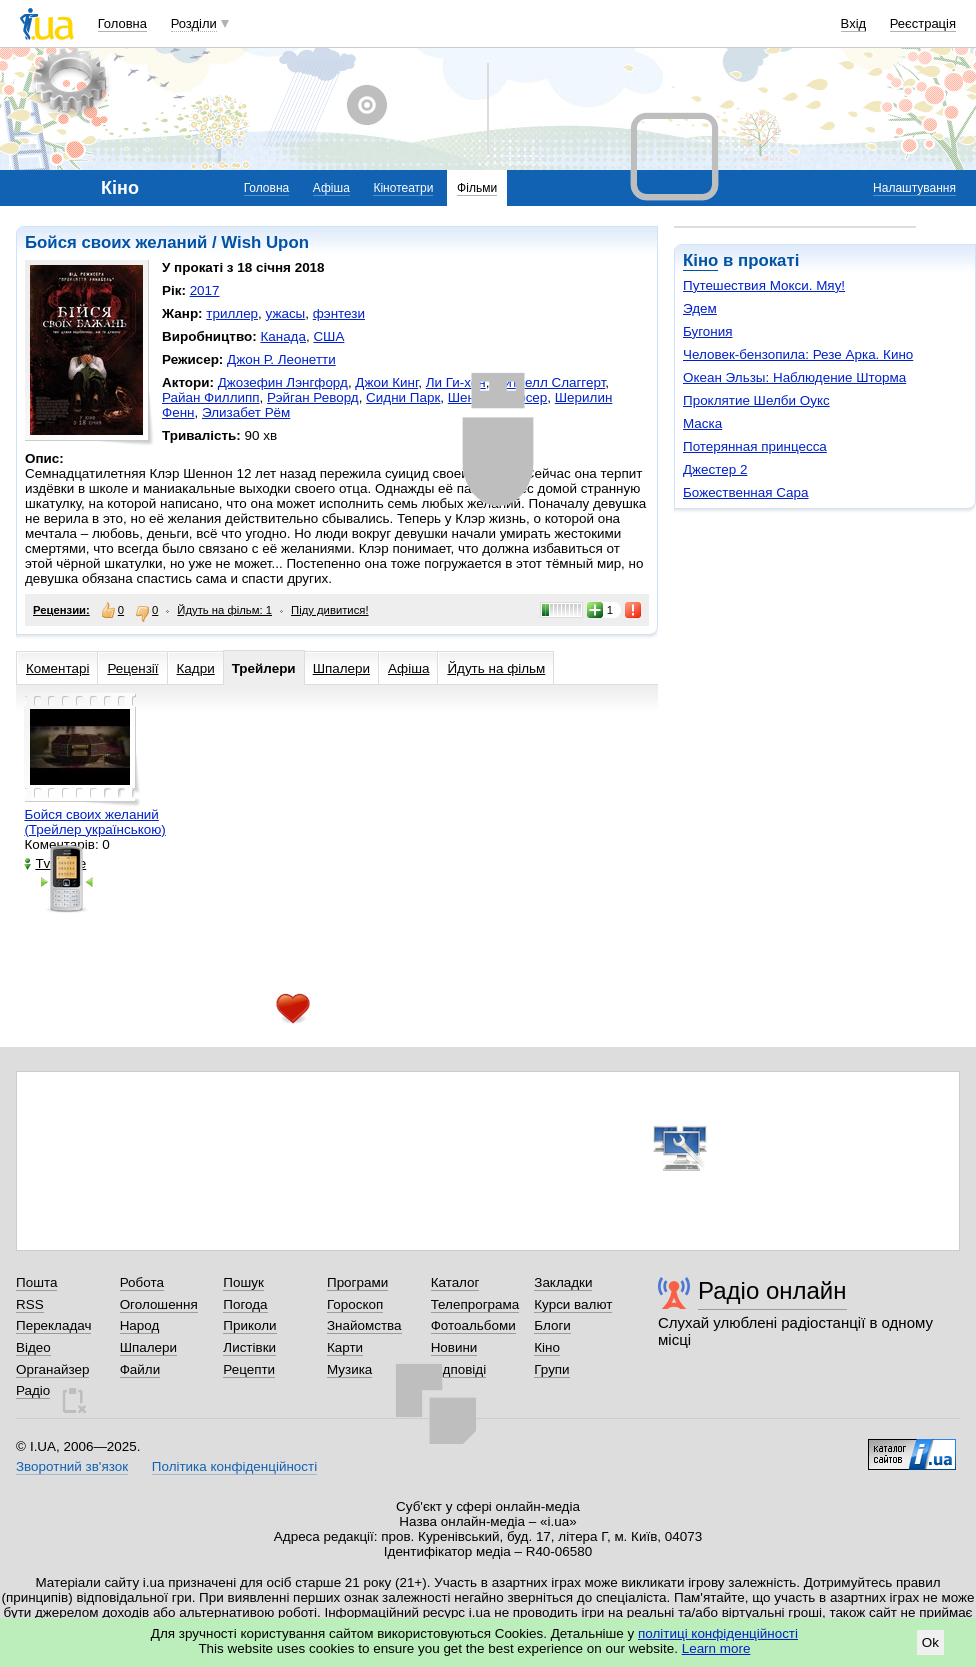  What do you see at coordinates (367, 105) in the screenshot?
I see `audio CD or optical disc media` at bounding box center [367, 105].